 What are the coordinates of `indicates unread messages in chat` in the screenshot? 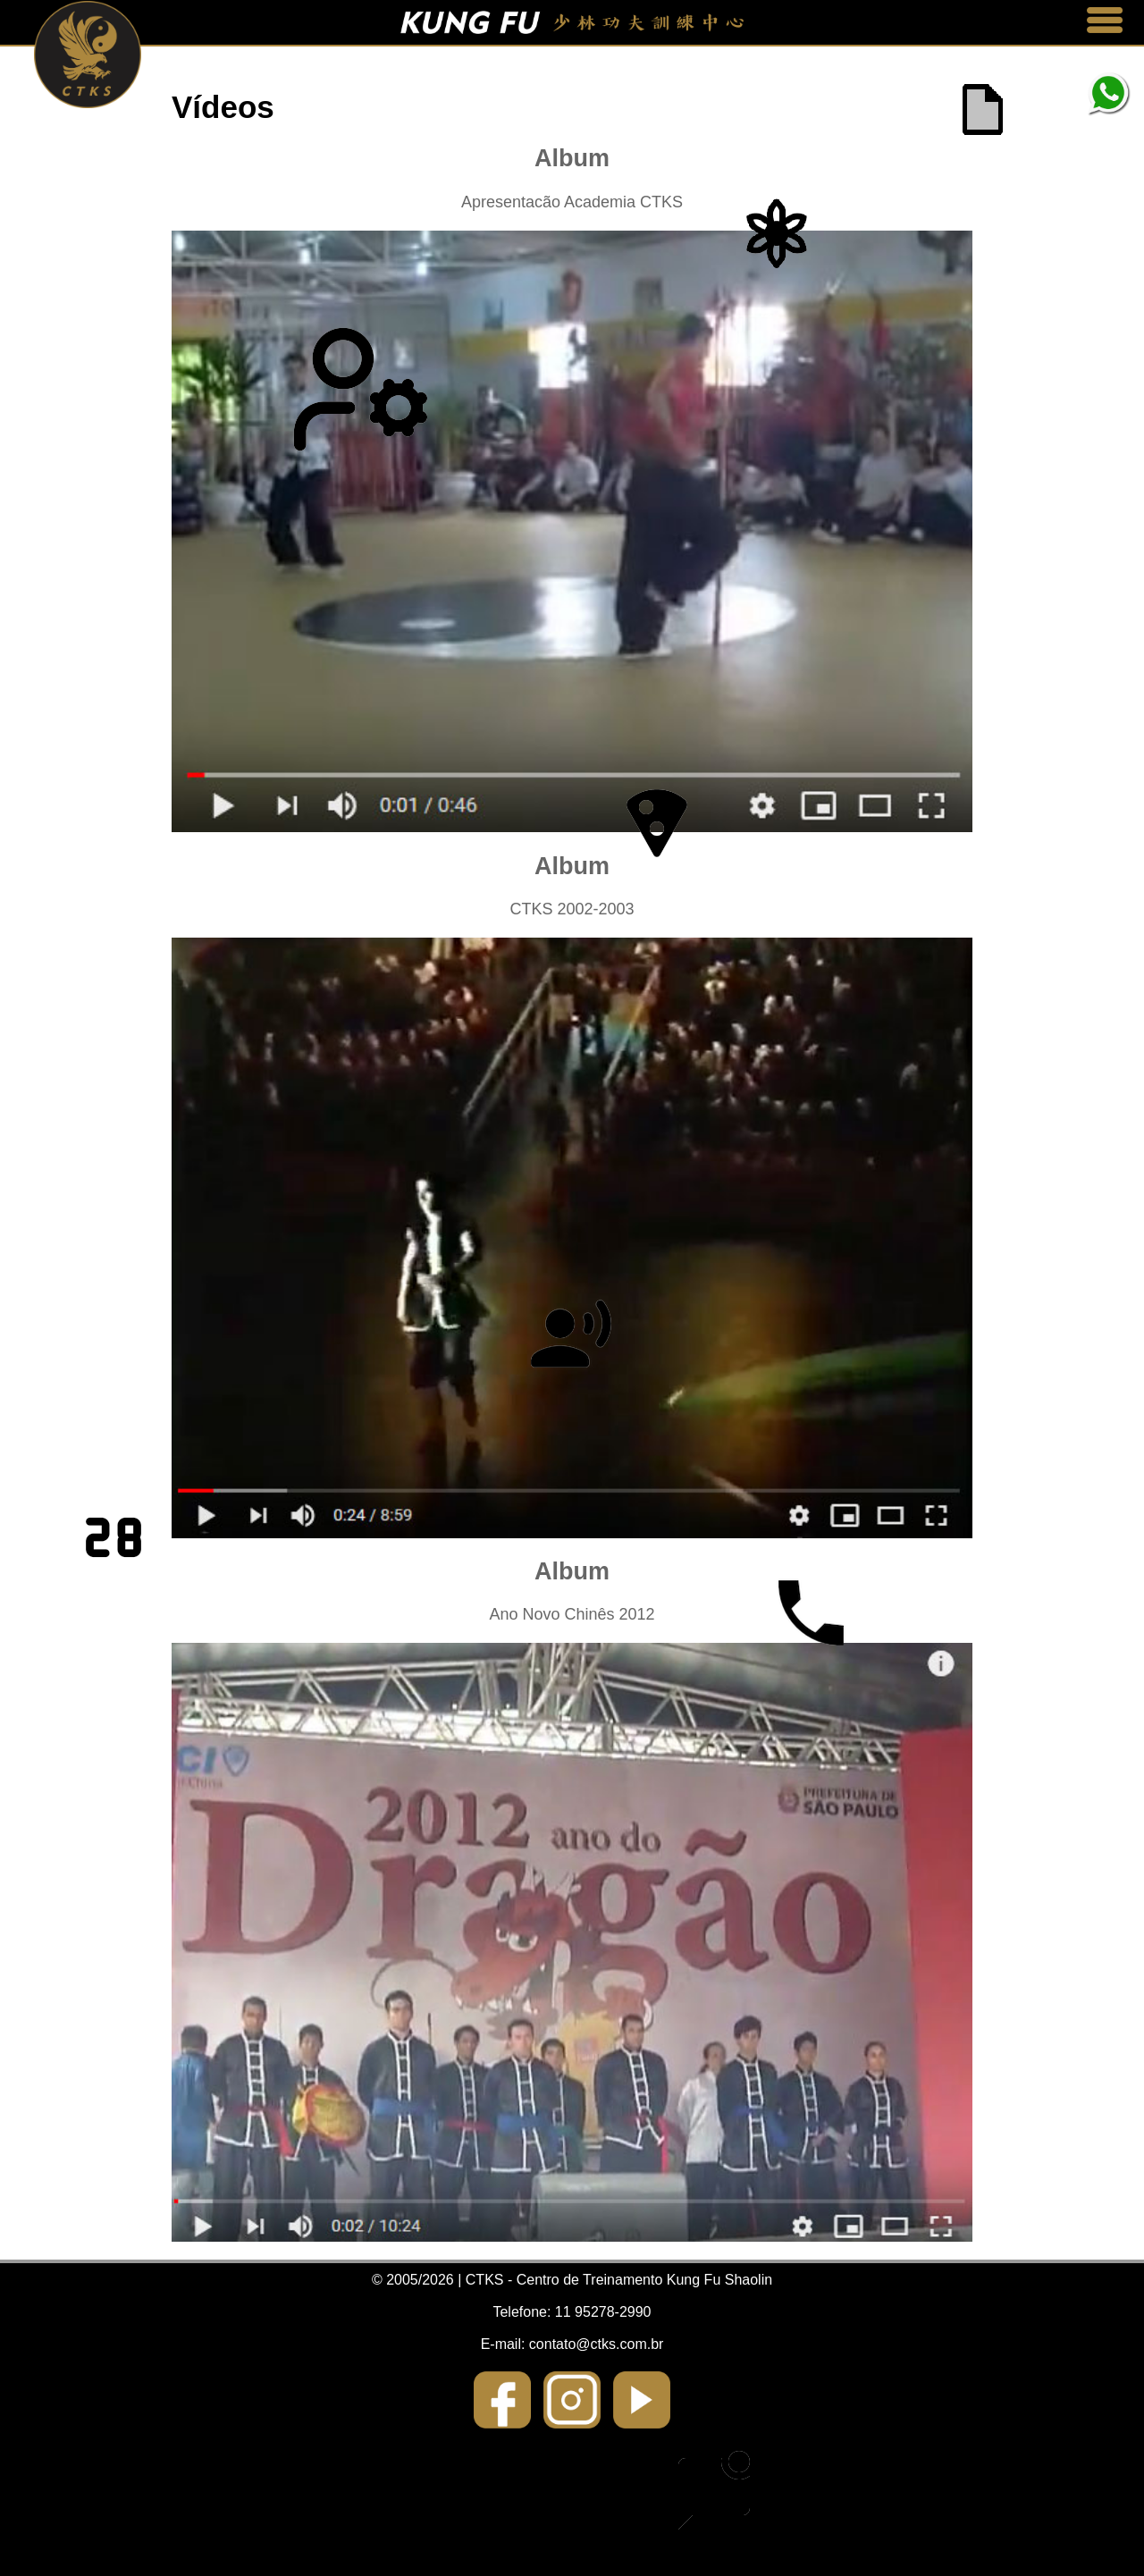 It's located at (714, 2494).